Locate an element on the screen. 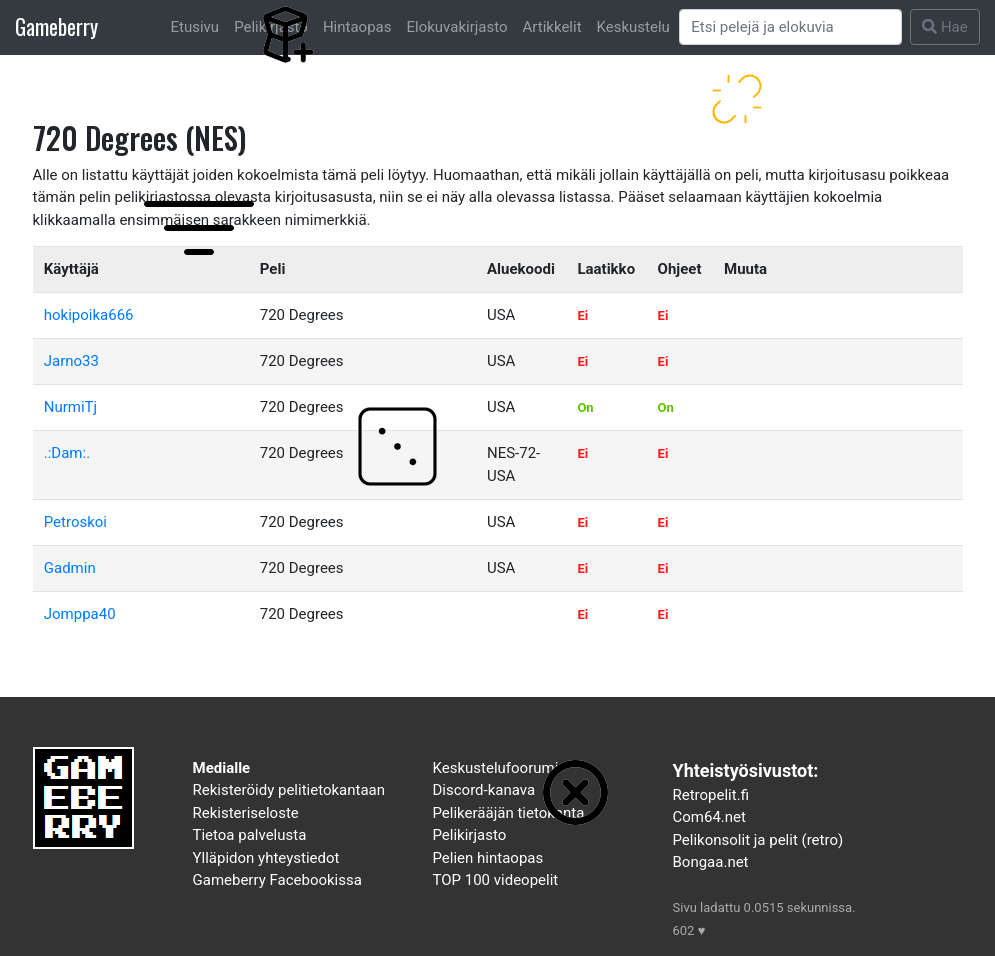  close or dismiss a dialog is located at coordinates (575, 792).